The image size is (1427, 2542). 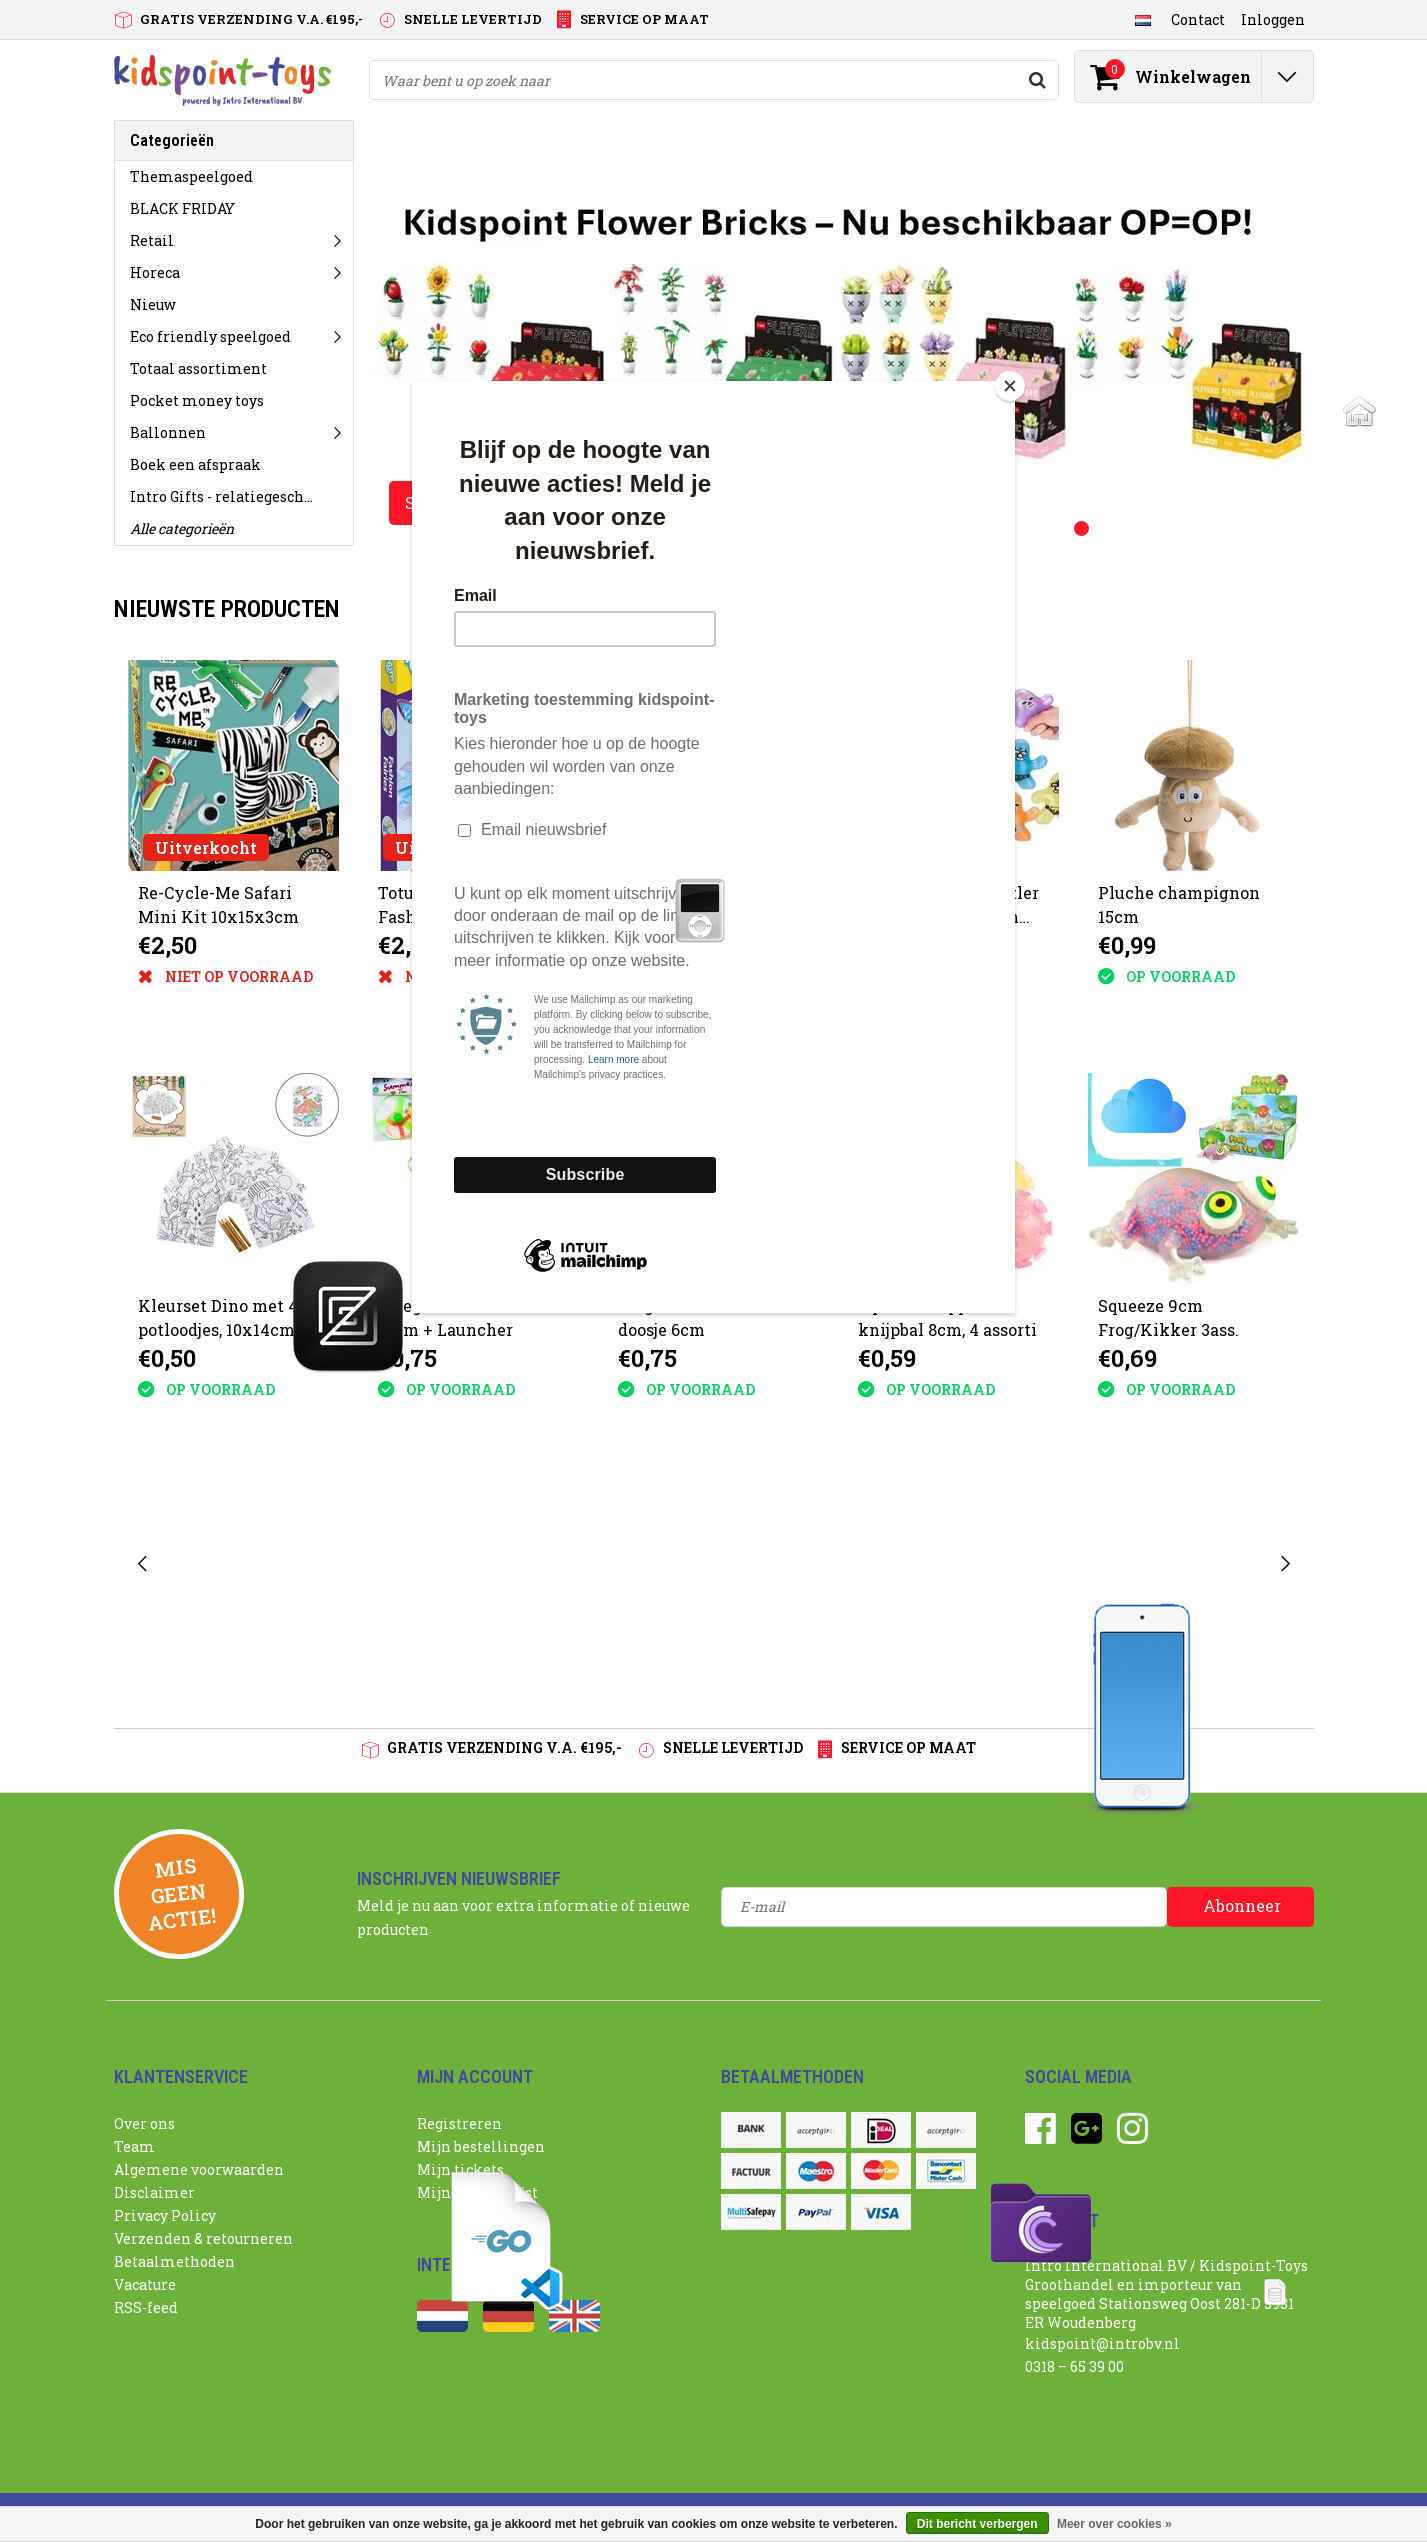 I want to click on open a Go language file in Visual Studio Code, so click(x=501, y=2240).